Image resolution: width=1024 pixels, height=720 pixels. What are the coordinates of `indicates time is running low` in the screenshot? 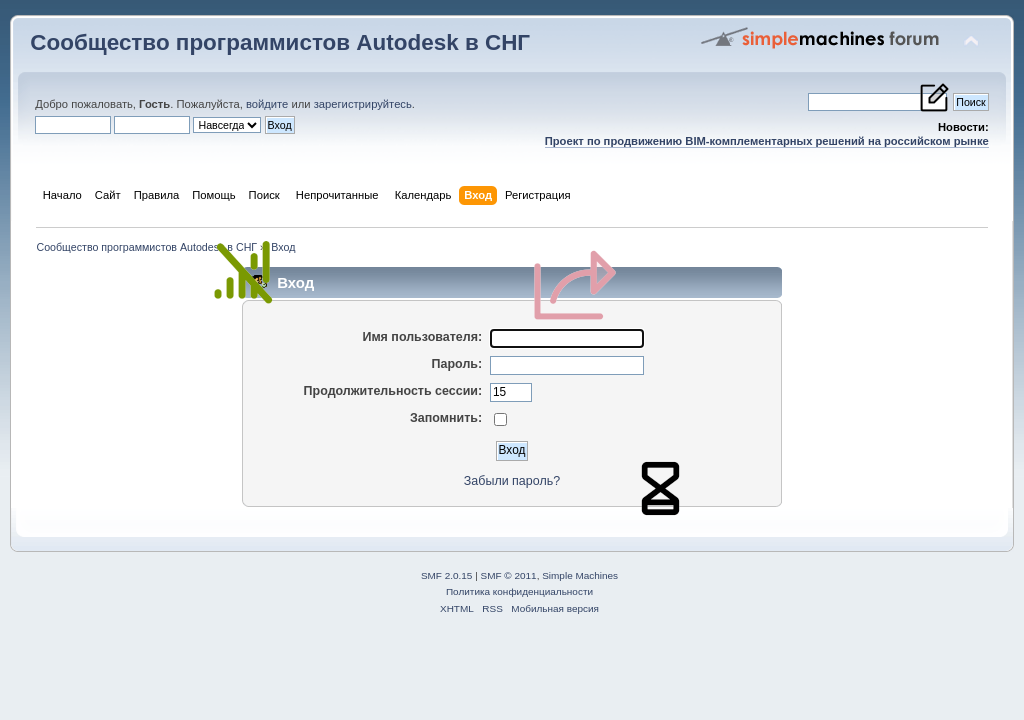 It's located at (660, 488).